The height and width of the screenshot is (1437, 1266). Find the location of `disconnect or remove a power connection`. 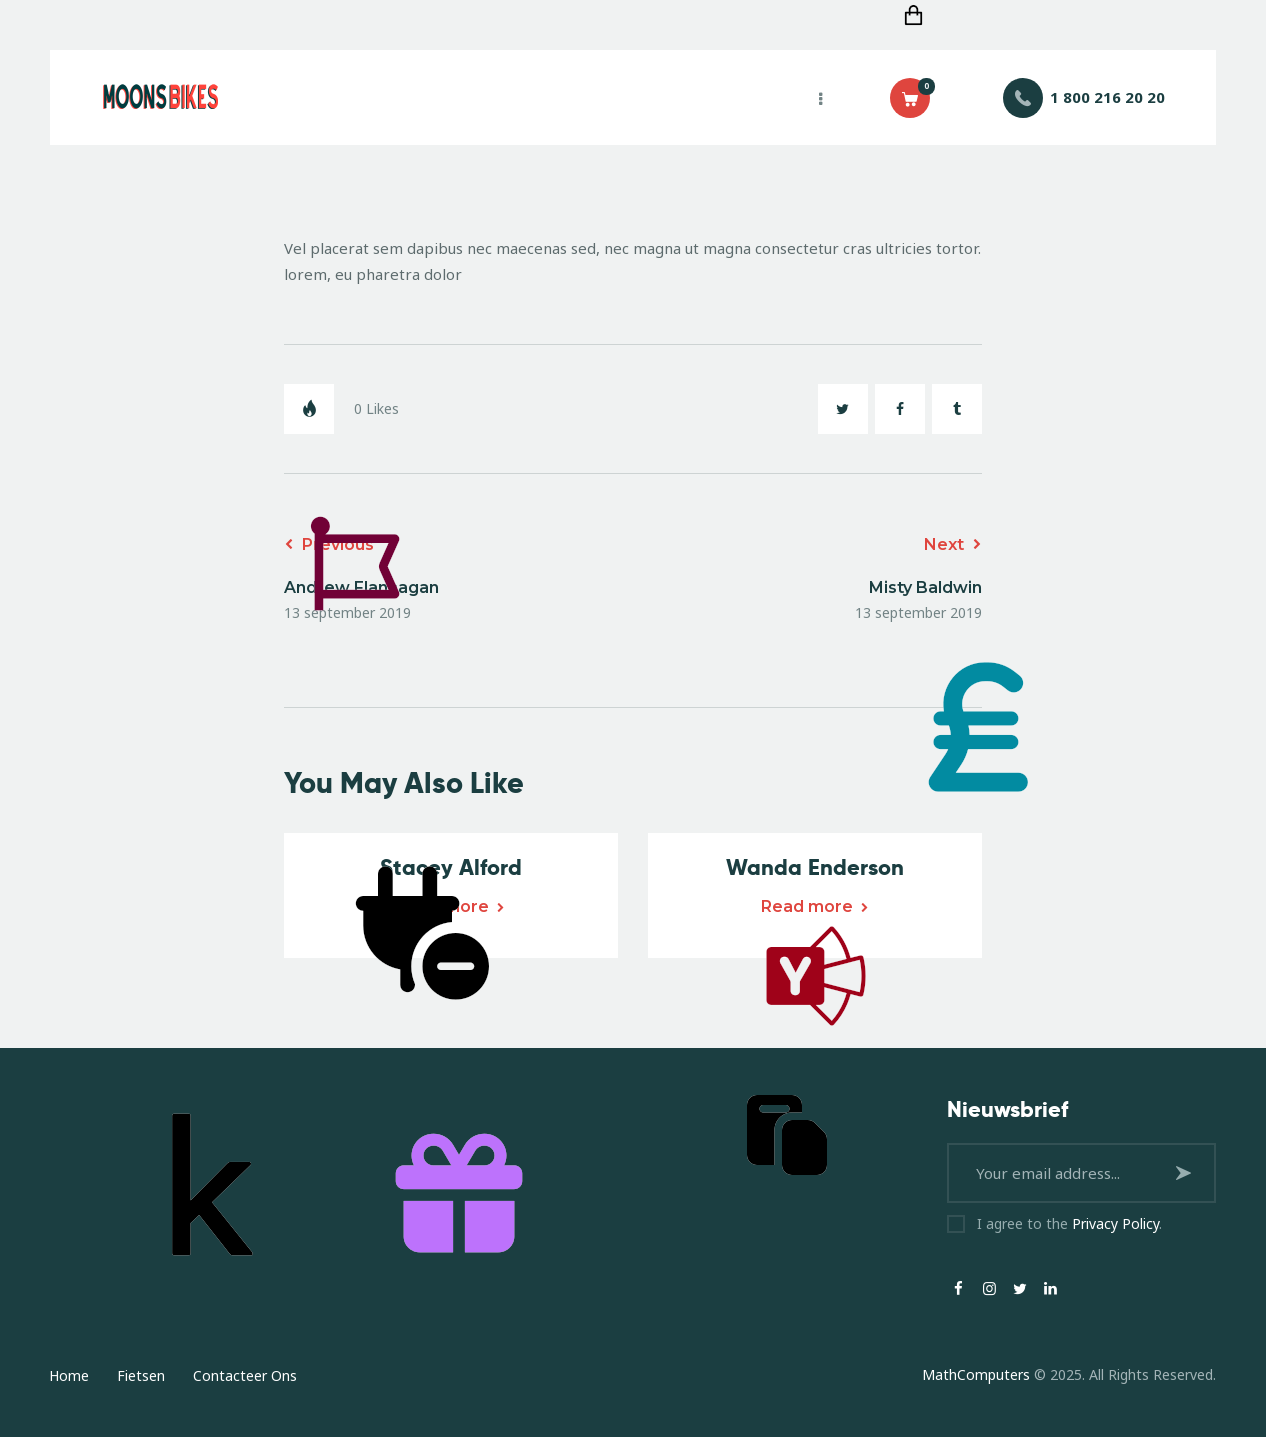

disconnect or remove a power connection is located at coordinates (415, 933).